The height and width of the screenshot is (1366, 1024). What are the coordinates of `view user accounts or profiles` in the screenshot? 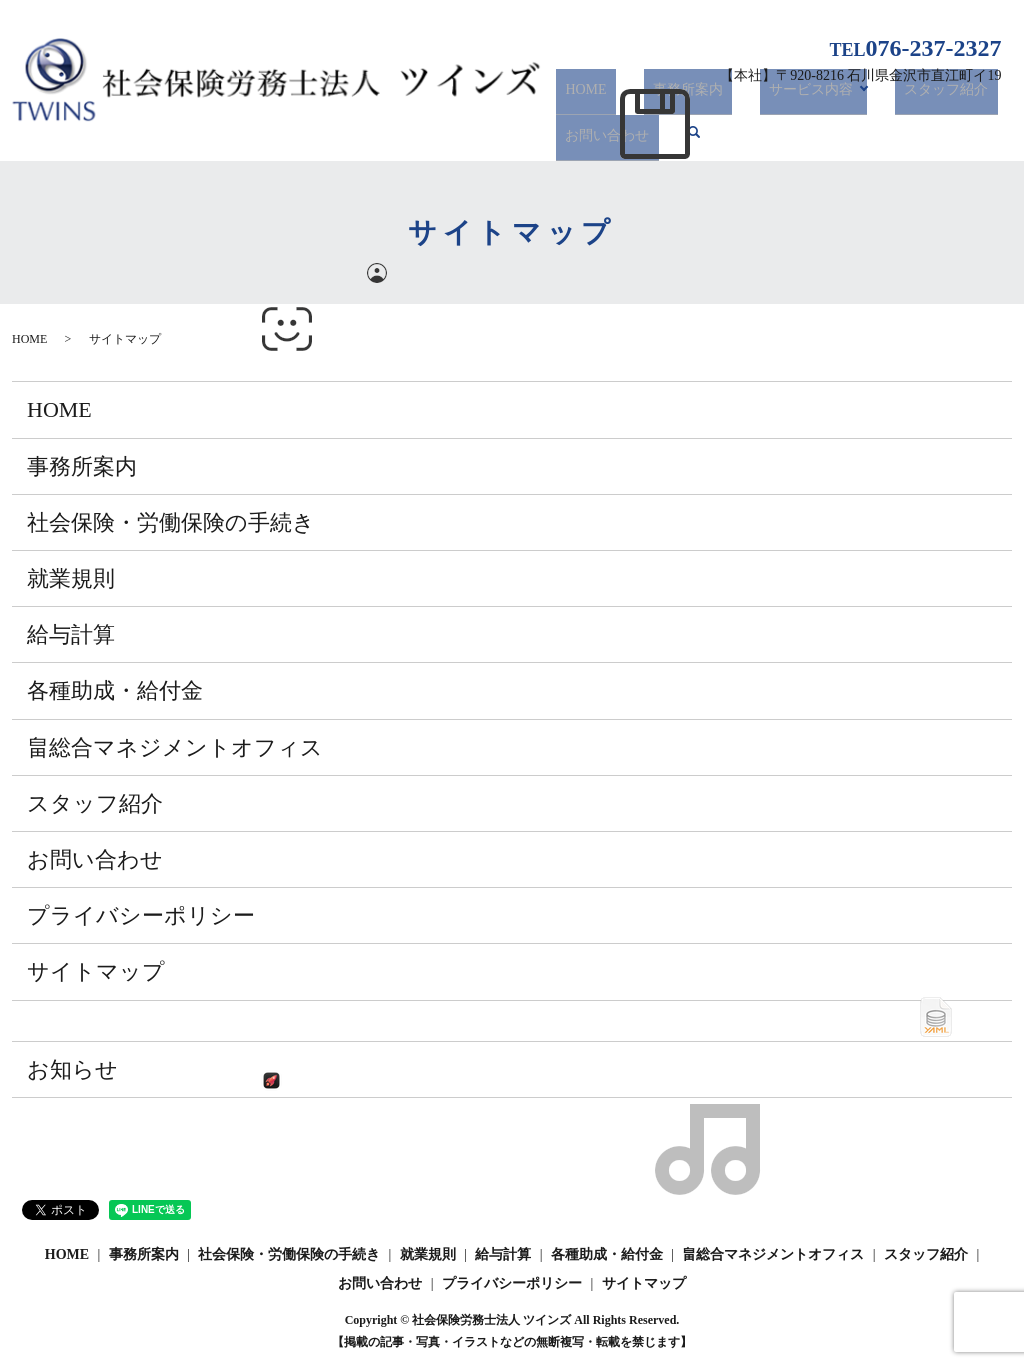 It's located at (377, 273).